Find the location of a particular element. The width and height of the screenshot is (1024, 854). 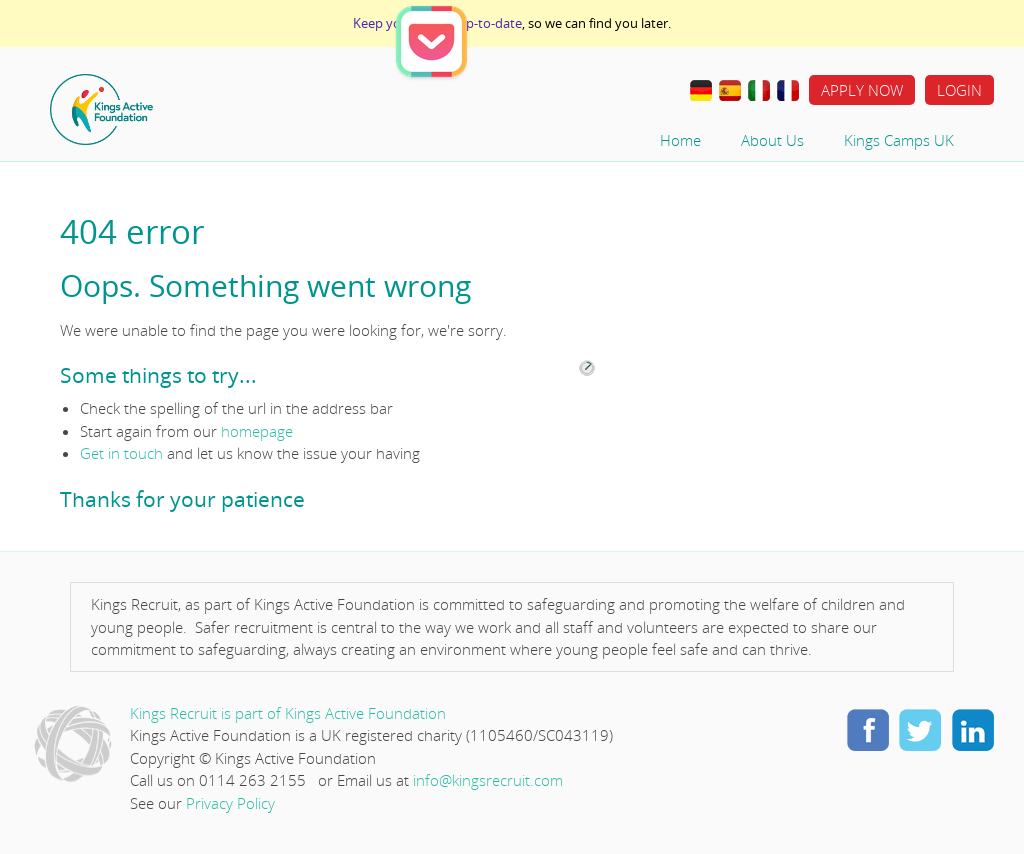

launch sysprof system profiler is located at coordinates (587, 368).